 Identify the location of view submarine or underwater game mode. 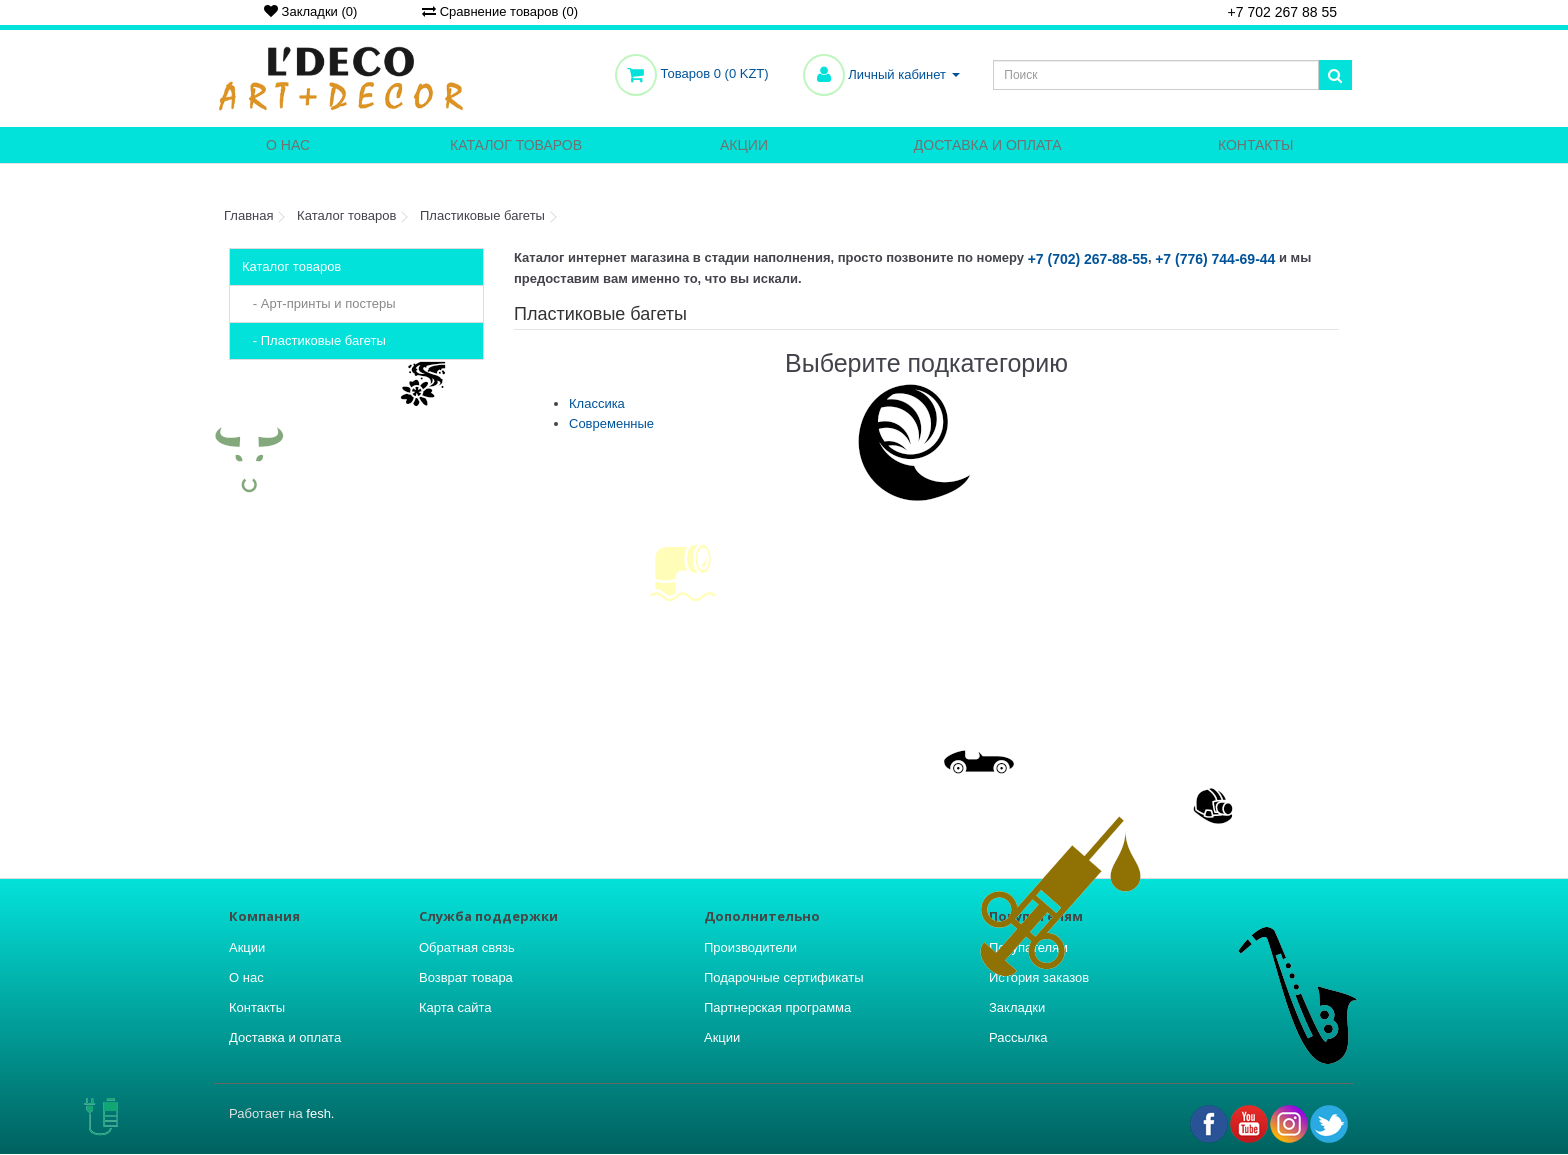
(683, 573).